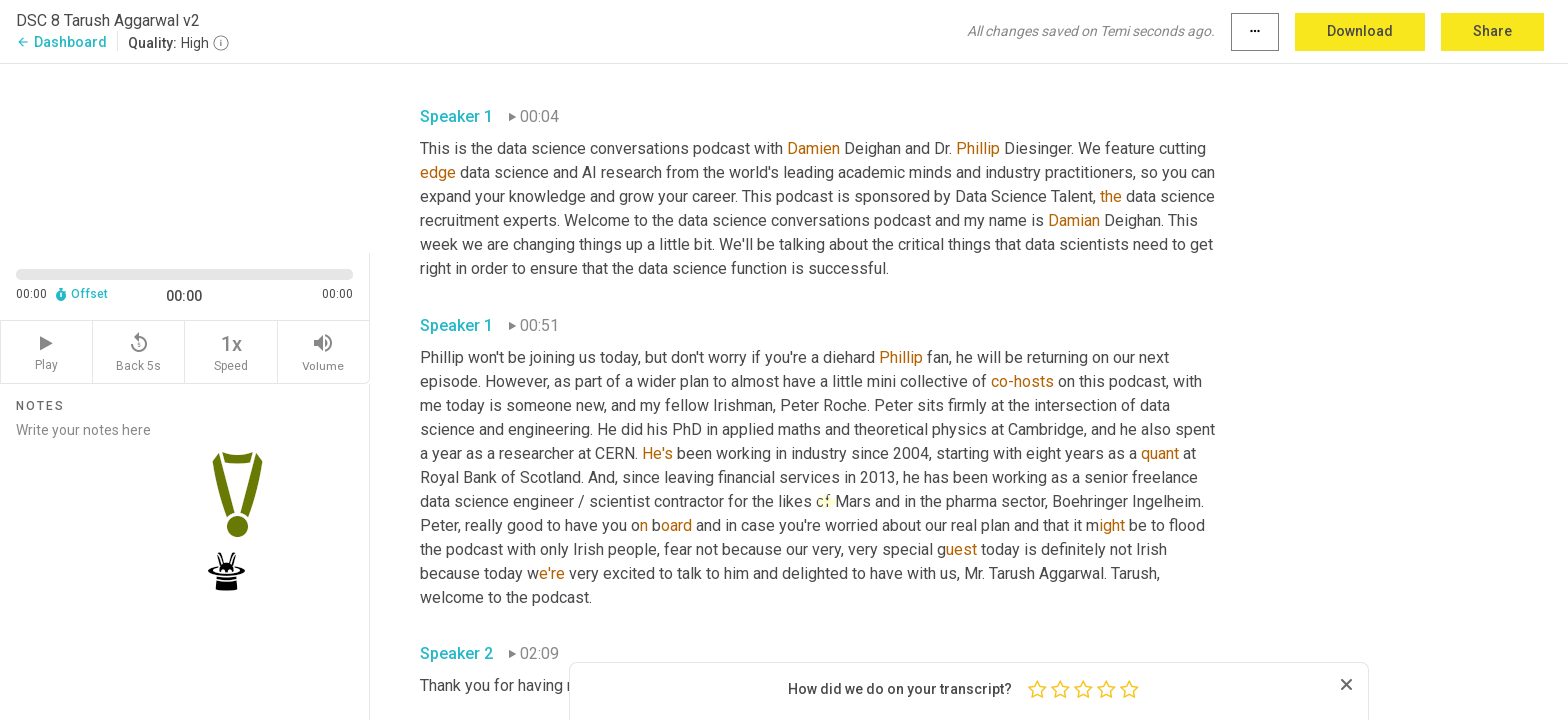 The height and width of the screenshot is (720, 1568). What do you see at coordinates (226, 571) in the screenshot?
I see `access magic or special effects features` at bounding box center [226, 571].